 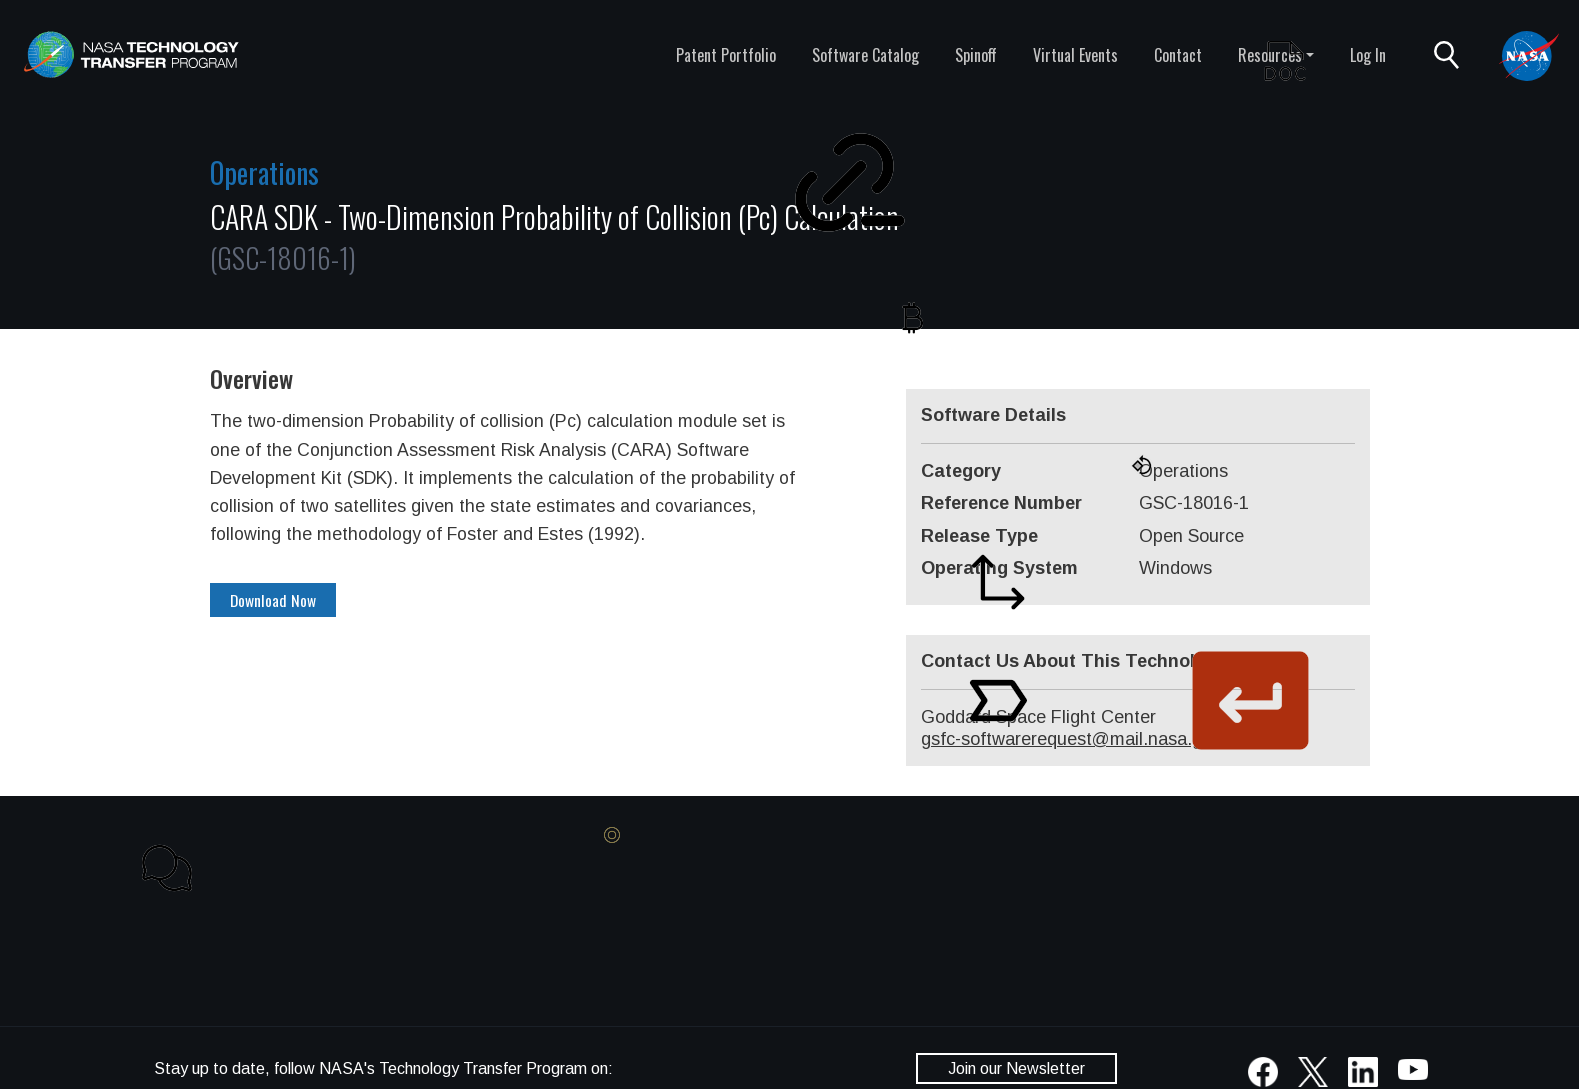 What do you see at coordinates (1142, 465) in the screenshot?
I see `rotate image 90 degrees counterclockwise` at bounding box center [1142, 465].